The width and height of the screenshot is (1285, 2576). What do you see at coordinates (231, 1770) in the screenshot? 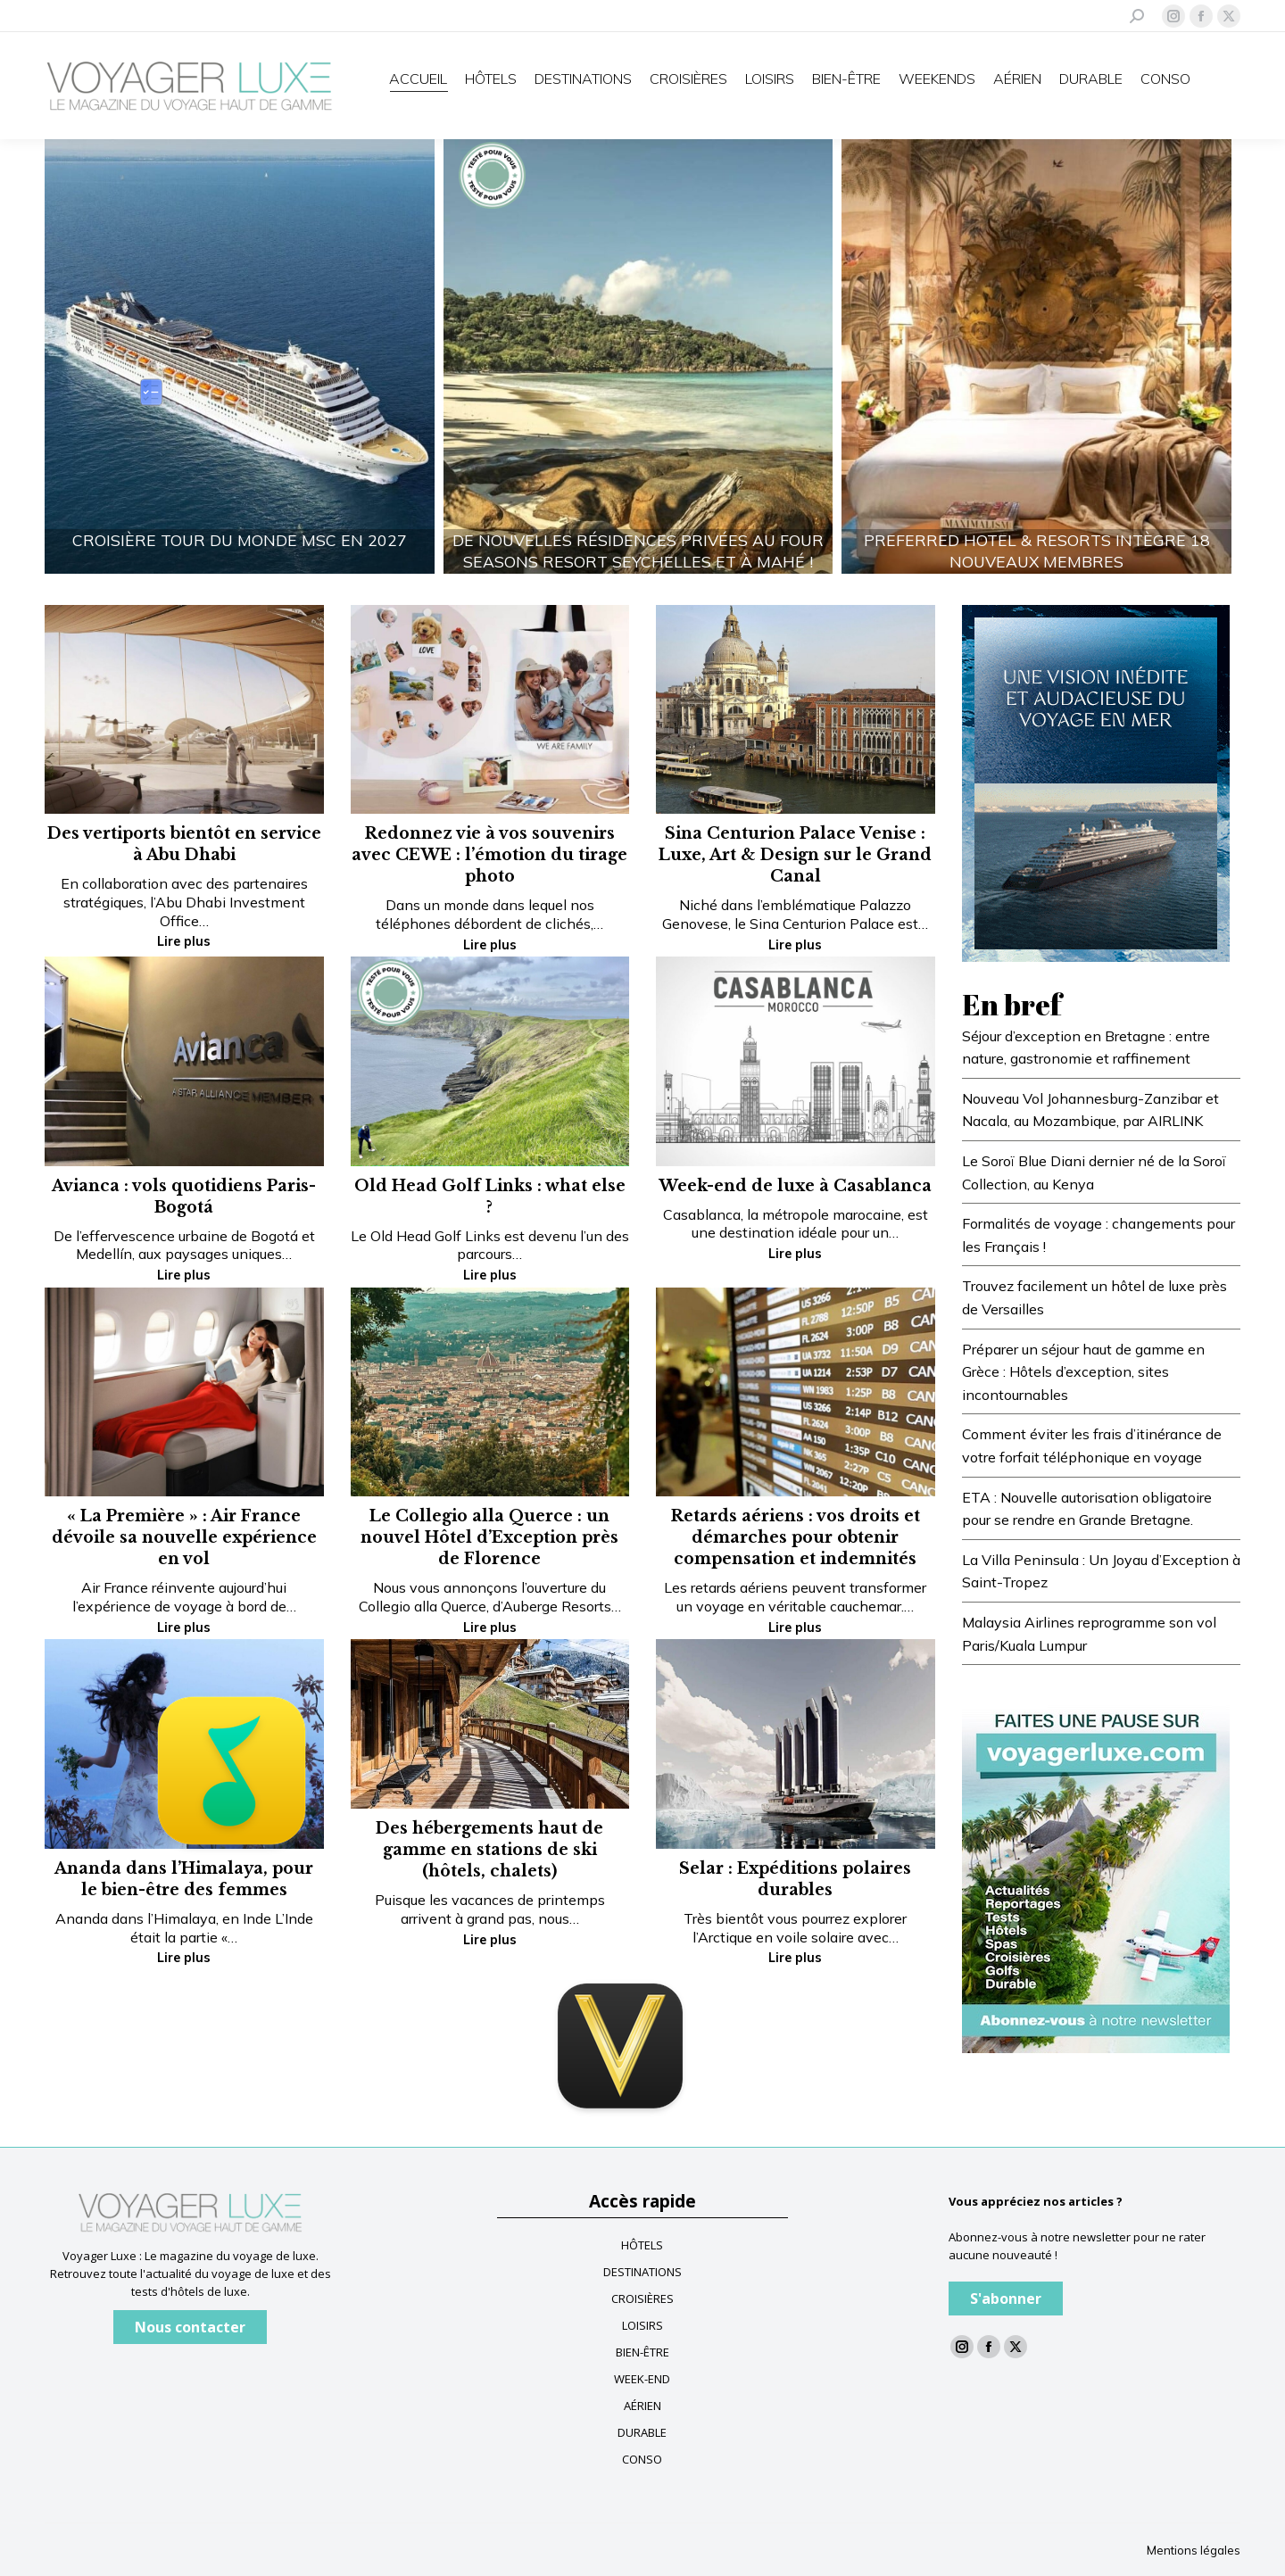
I see `open QQ Music app` at bounding box center [231, 1770].